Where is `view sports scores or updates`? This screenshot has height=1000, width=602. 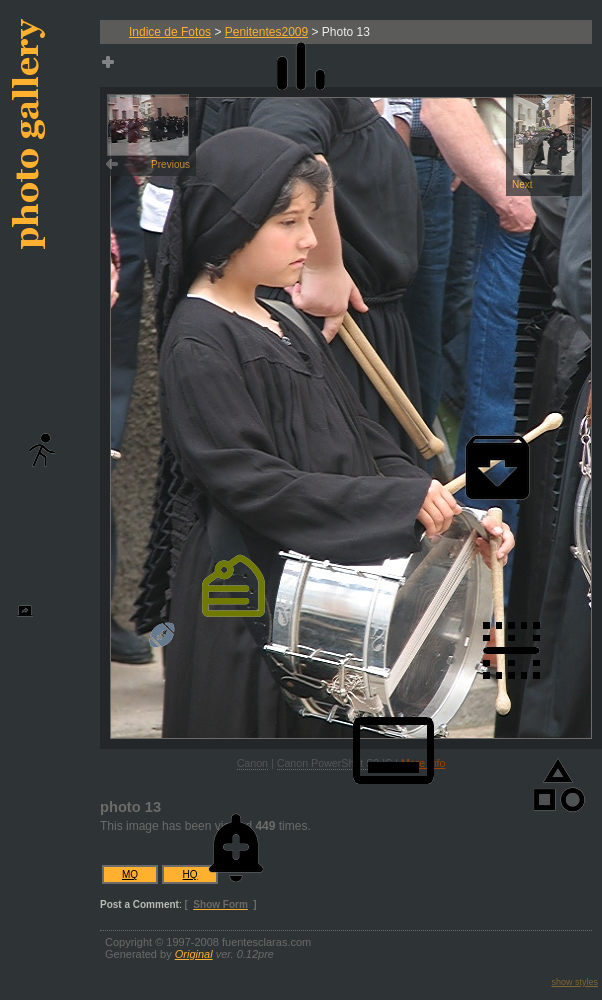
view sports scores or updates is located at coordinates (162, 635).